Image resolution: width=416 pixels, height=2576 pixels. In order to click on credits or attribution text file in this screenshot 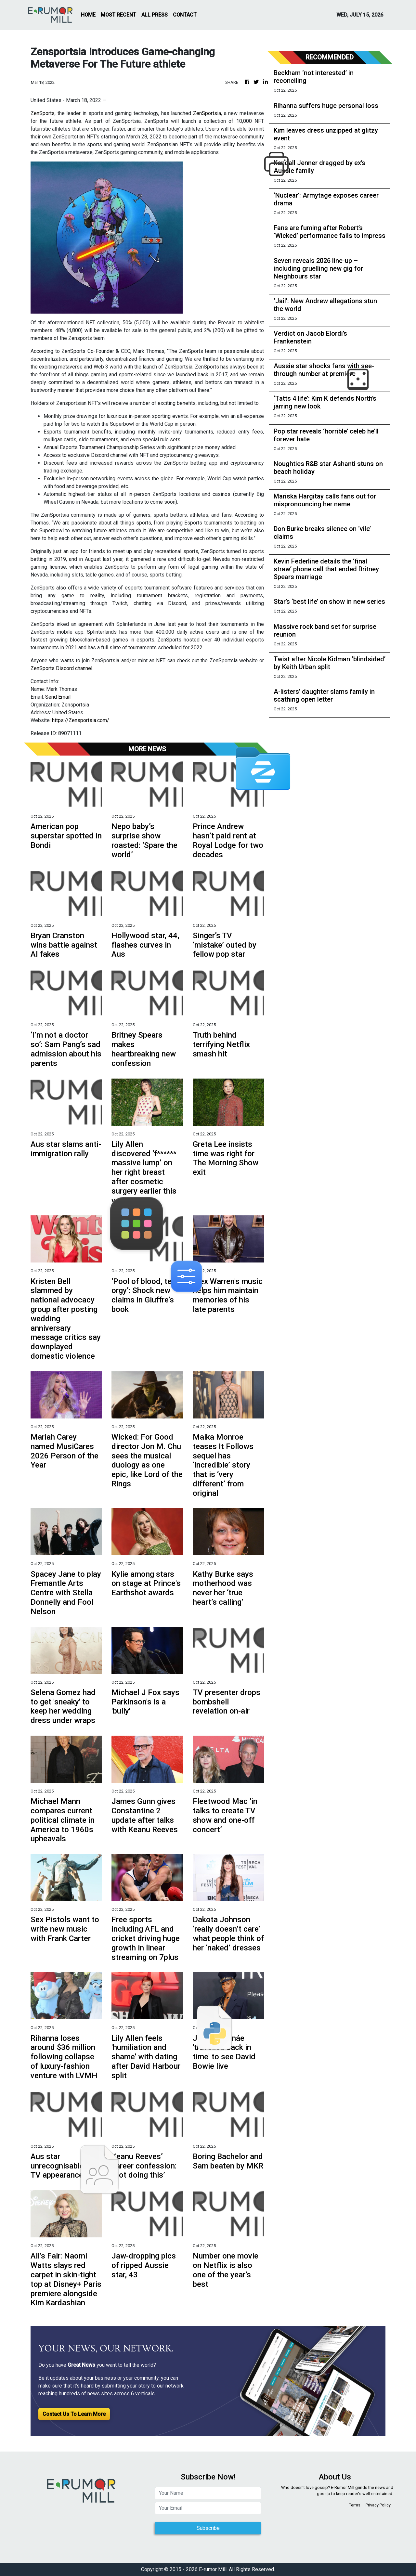, I will do `click(99, 2169)`.